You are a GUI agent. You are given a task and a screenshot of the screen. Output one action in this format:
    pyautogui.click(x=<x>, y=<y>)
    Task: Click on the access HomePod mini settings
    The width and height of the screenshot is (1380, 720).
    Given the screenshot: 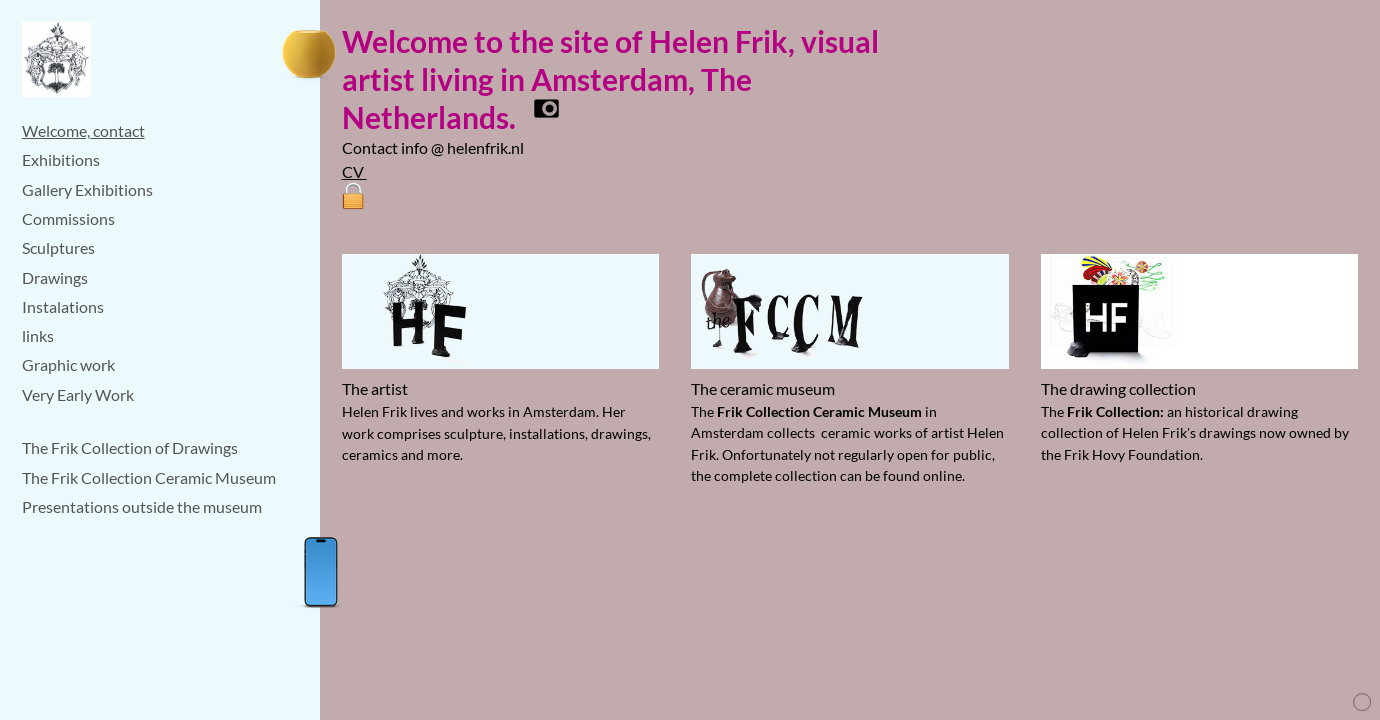 What is the action you would take?
    pyautogui.click(x=309, y=59)
    